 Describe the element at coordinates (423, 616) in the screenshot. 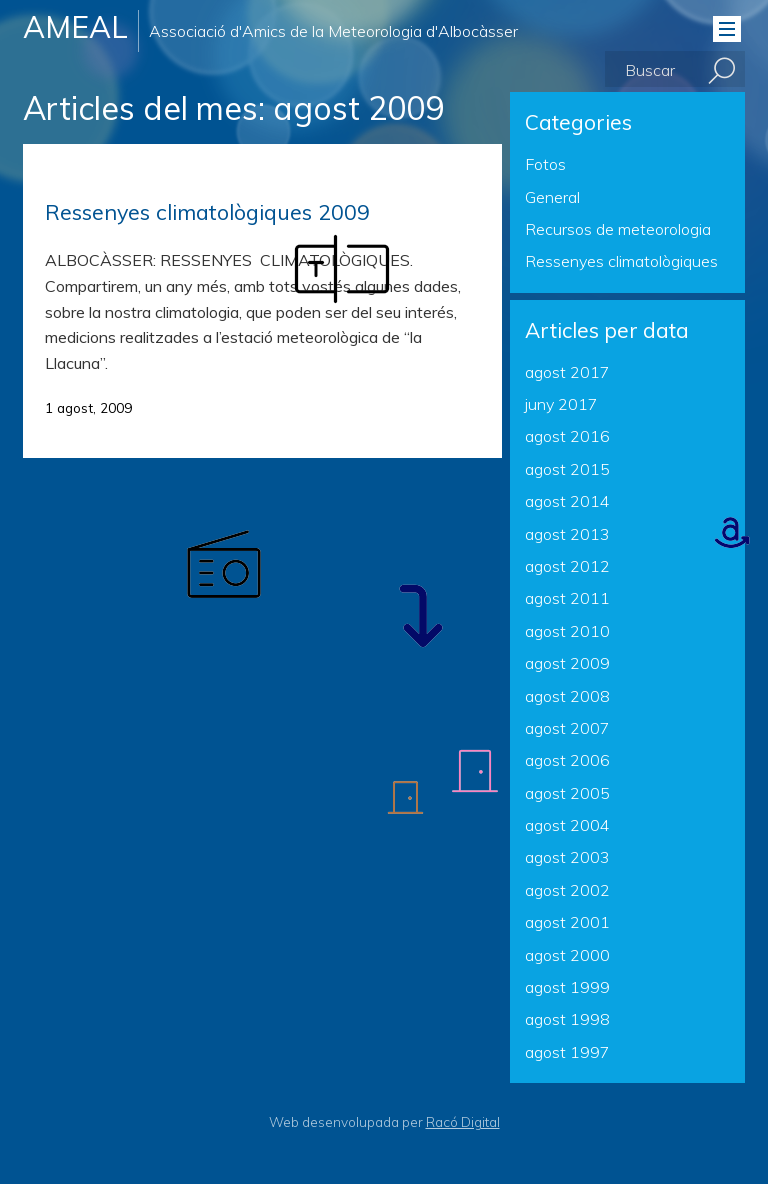

I see `move item down one level` at that location.